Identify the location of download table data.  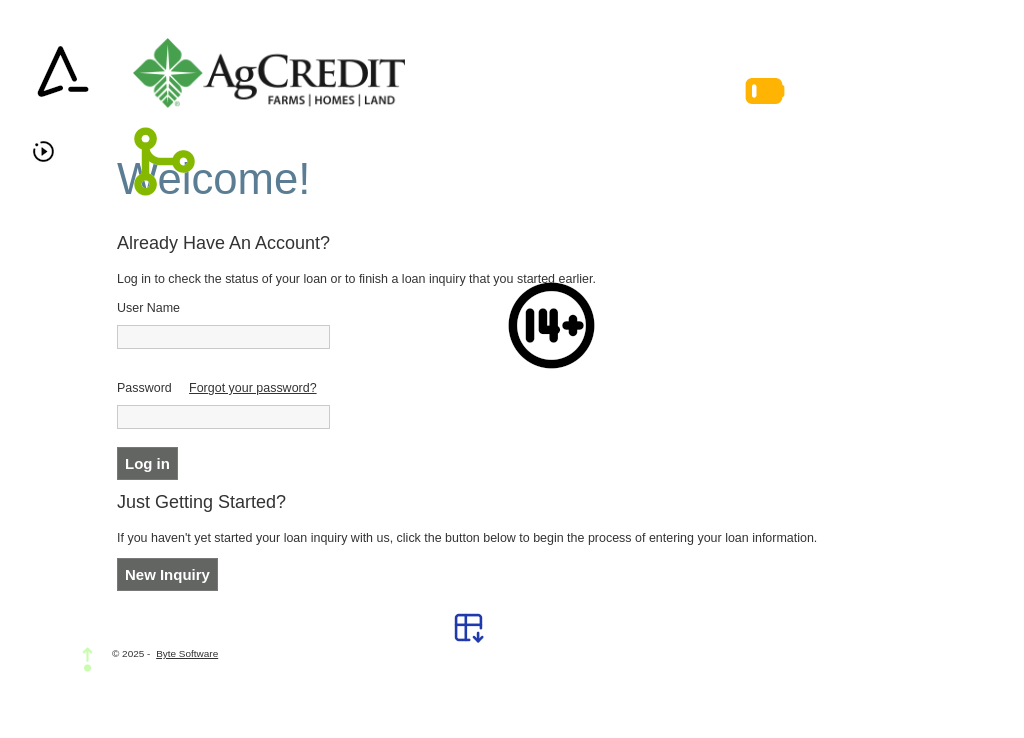
(468, 627).